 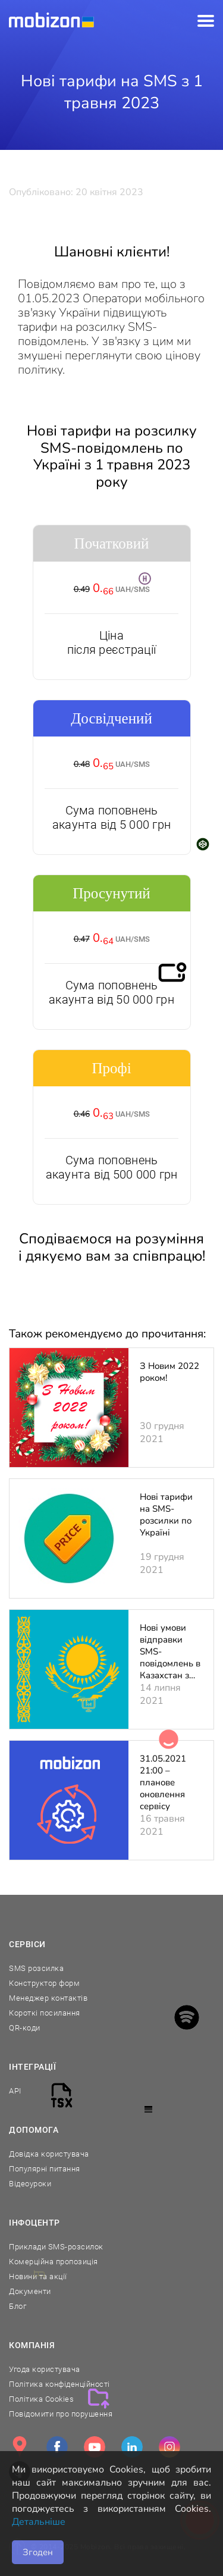 I want to click on apply inner shadow effect to bottom edge, so click(x=168, y=1739).